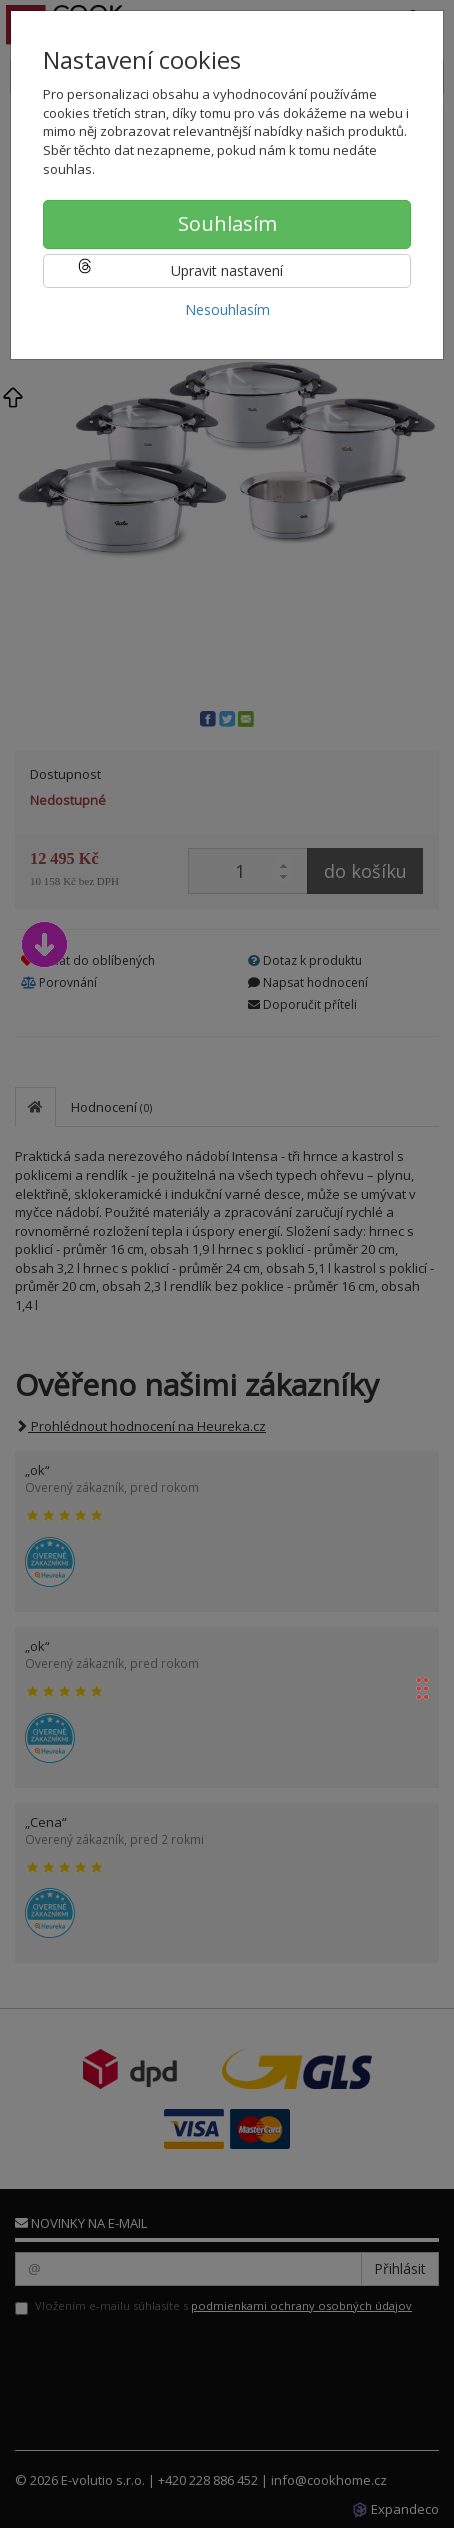 This screenshot has width=454, height=2528. What do you see at coordinates (13, 398) in the screenshot?
I see `upvote or like content` at bounding box center [13, 398].